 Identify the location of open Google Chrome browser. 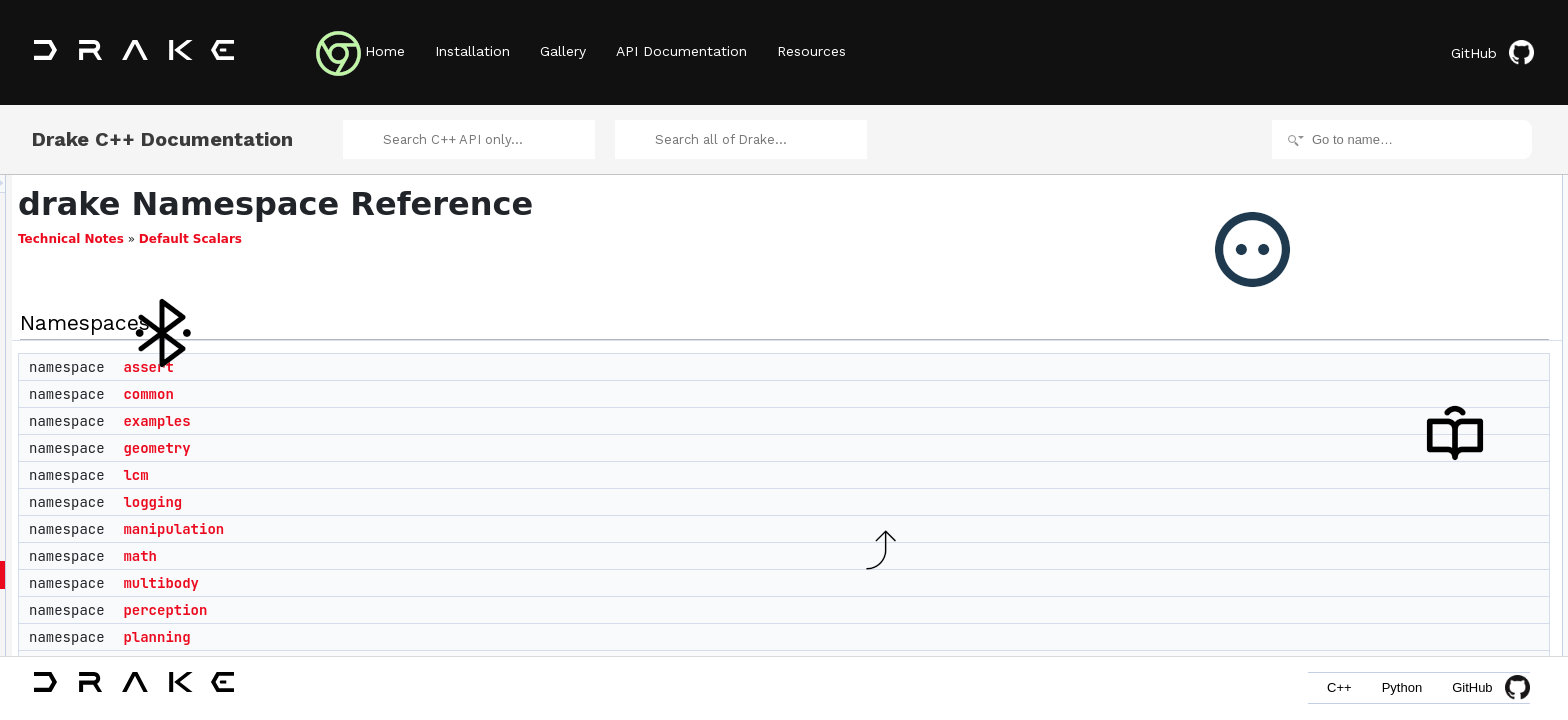
(338, 53).